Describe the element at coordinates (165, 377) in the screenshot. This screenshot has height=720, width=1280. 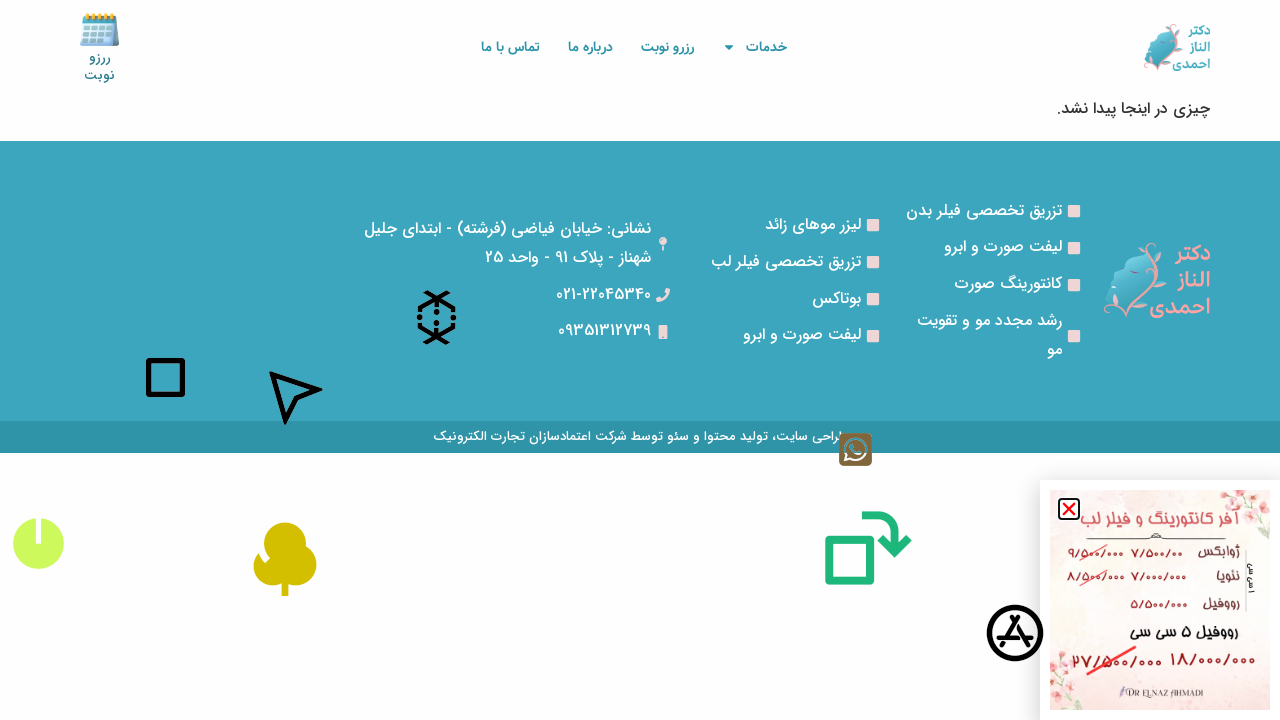
I see `stop media playback` at that location.